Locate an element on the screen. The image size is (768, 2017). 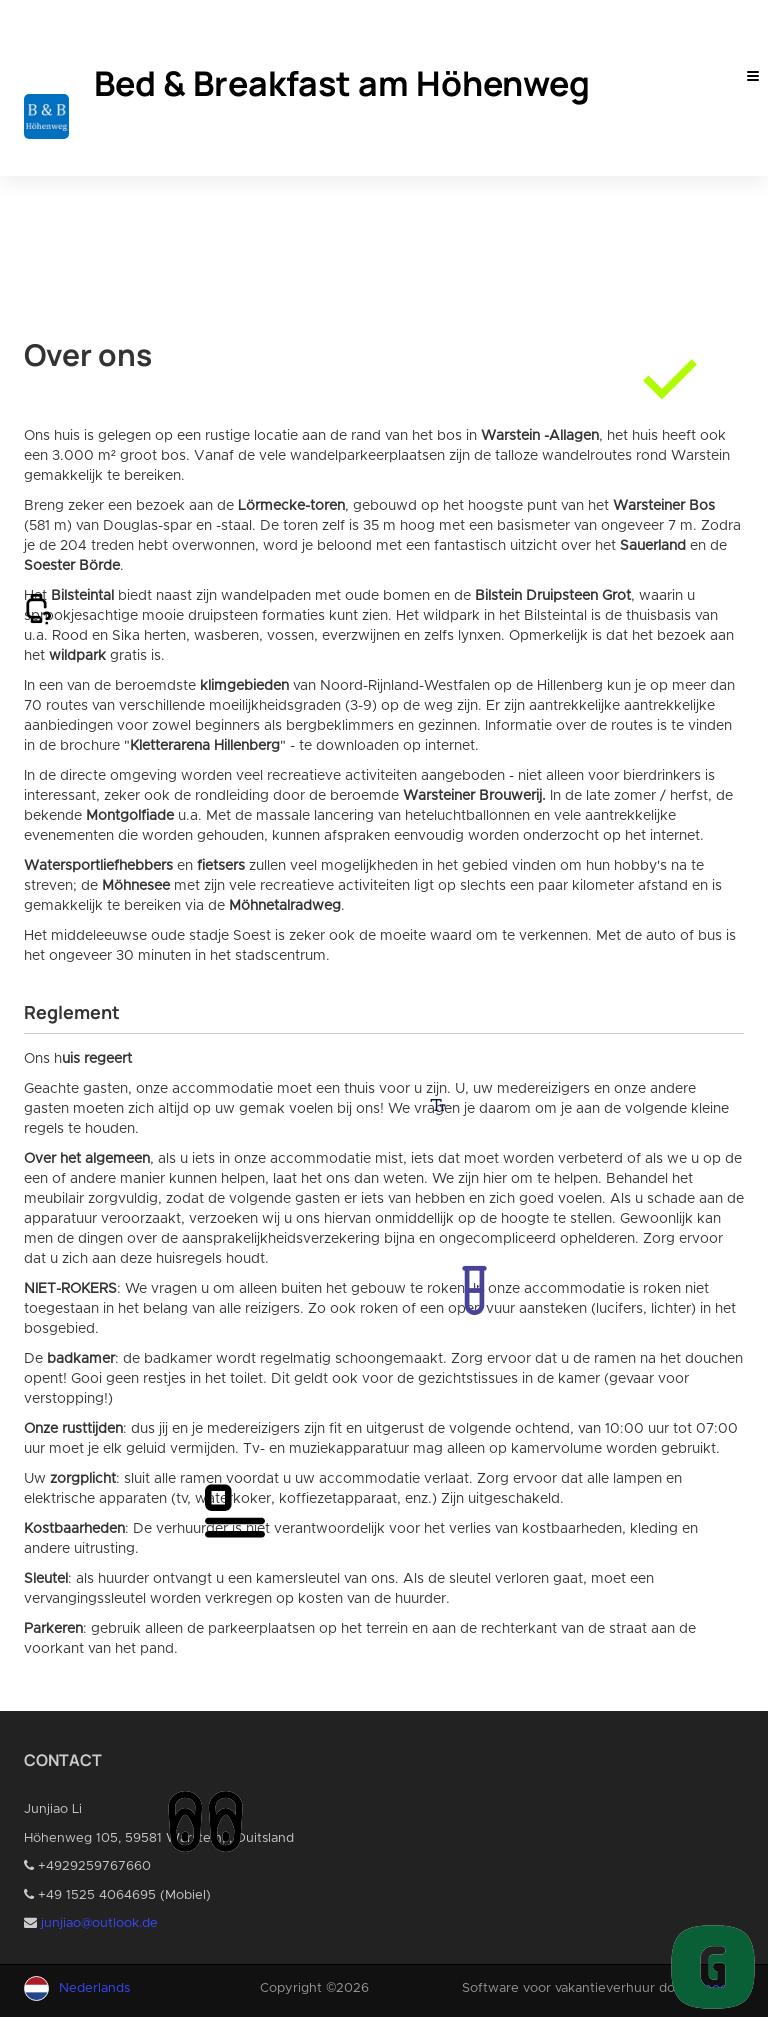
access lab or test results is located at coordinates (474, 1290).